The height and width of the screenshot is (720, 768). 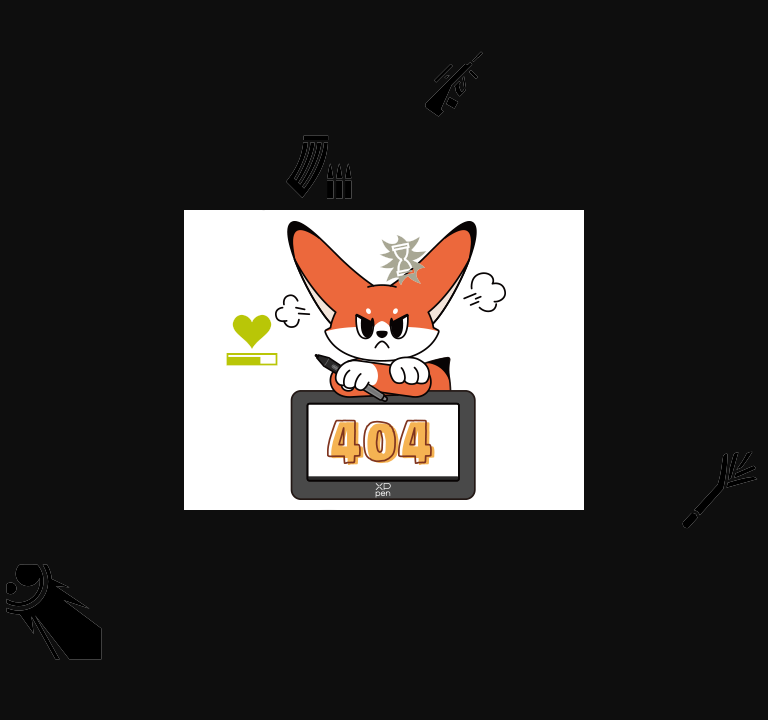 What do you see at coordinates (454, 84) in the screenshot?
I see `select assault rifle weapon` at bounding box center [454, 84].